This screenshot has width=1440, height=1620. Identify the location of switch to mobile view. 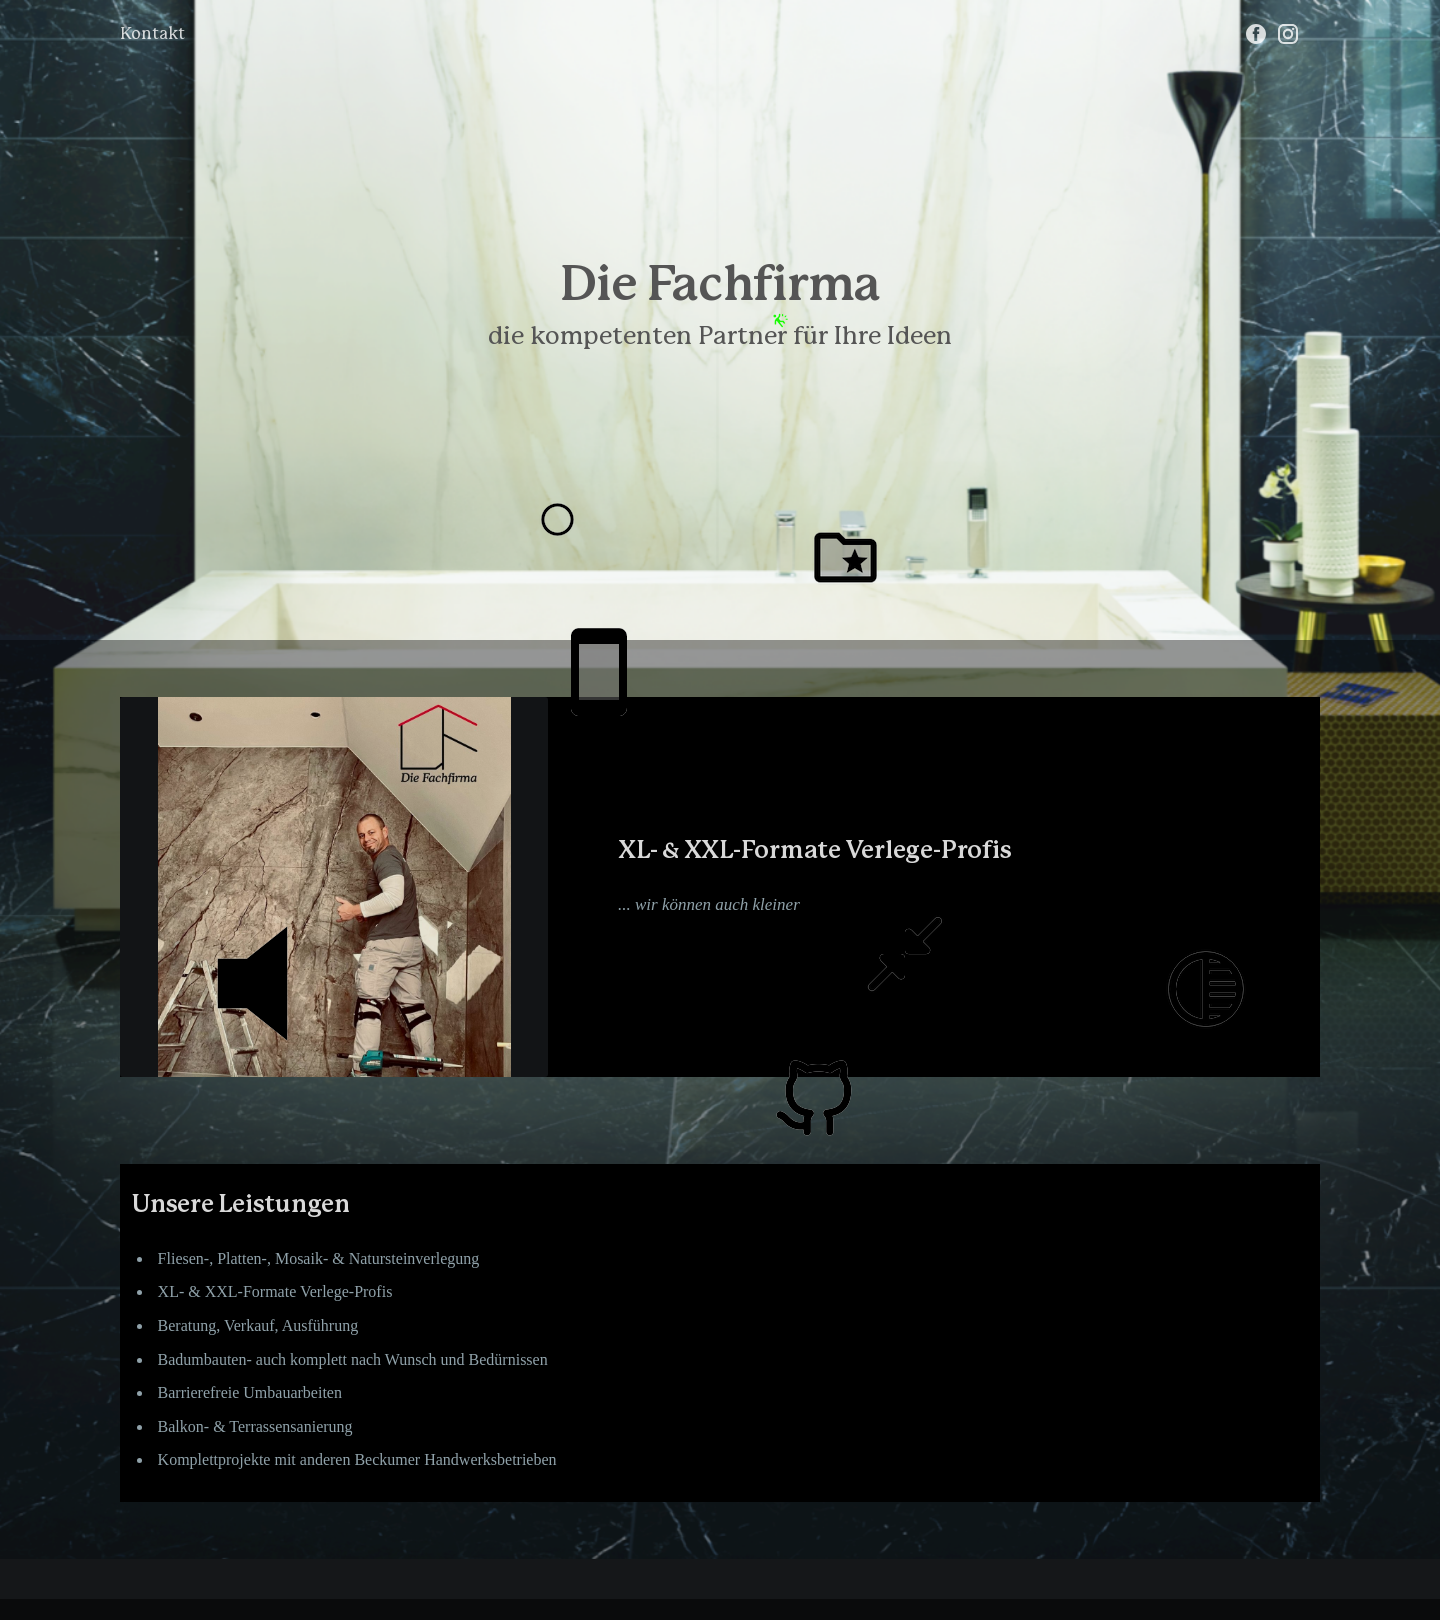
(599, 672).